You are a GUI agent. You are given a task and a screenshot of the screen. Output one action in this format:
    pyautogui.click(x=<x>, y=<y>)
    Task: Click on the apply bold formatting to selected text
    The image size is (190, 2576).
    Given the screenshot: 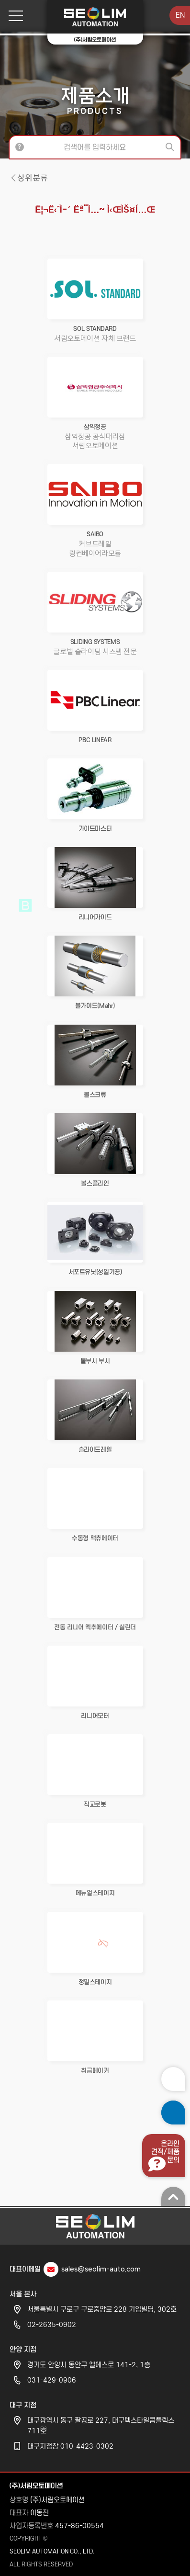 What is the action you would take?
    pyautogui.click(x=25, y=905)
    